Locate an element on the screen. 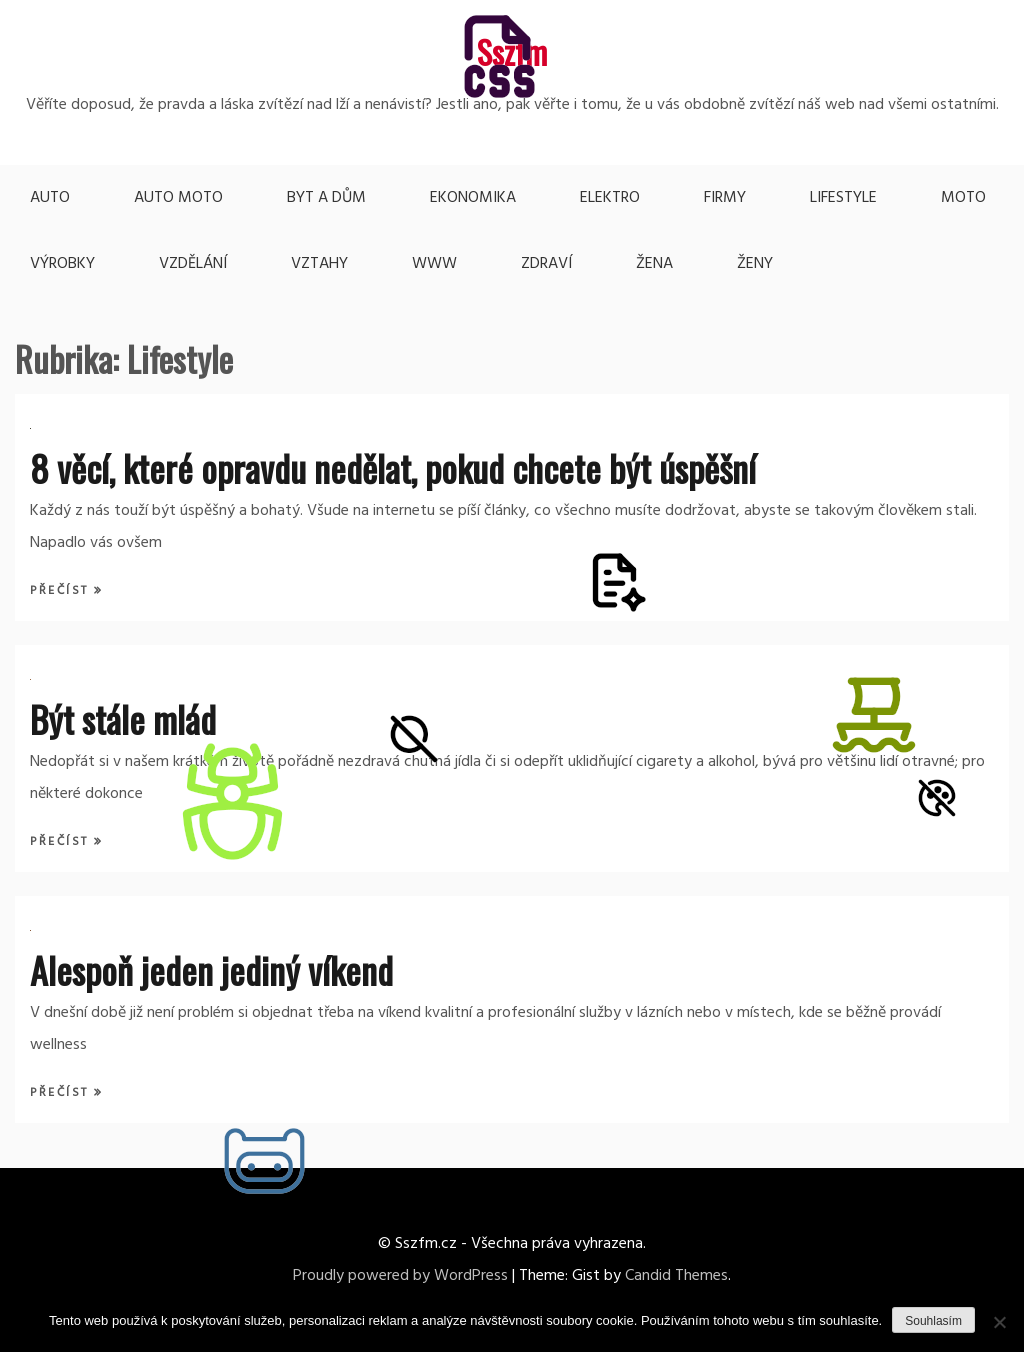 The width and height of the screenshot is (1024, 1352). generate AI-powered text or document is located at coordinates (614, 580).